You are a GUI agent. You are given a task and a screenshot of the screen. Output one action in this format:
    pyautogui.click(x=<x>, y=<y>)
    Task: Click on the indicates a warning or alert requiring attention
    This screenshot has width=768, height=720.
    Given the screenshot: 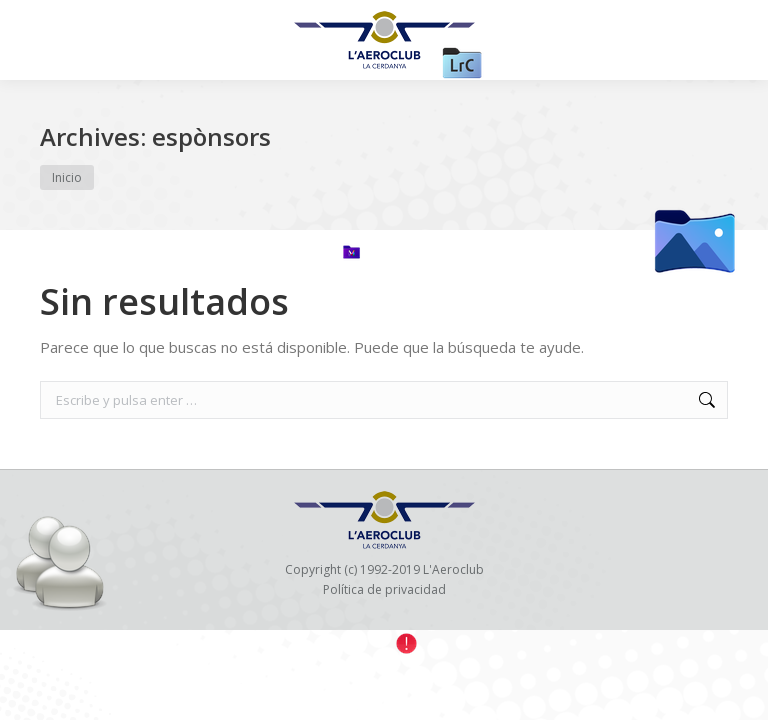 What is the action you would take?
    pyautogui.click(x=406, y=643)
    